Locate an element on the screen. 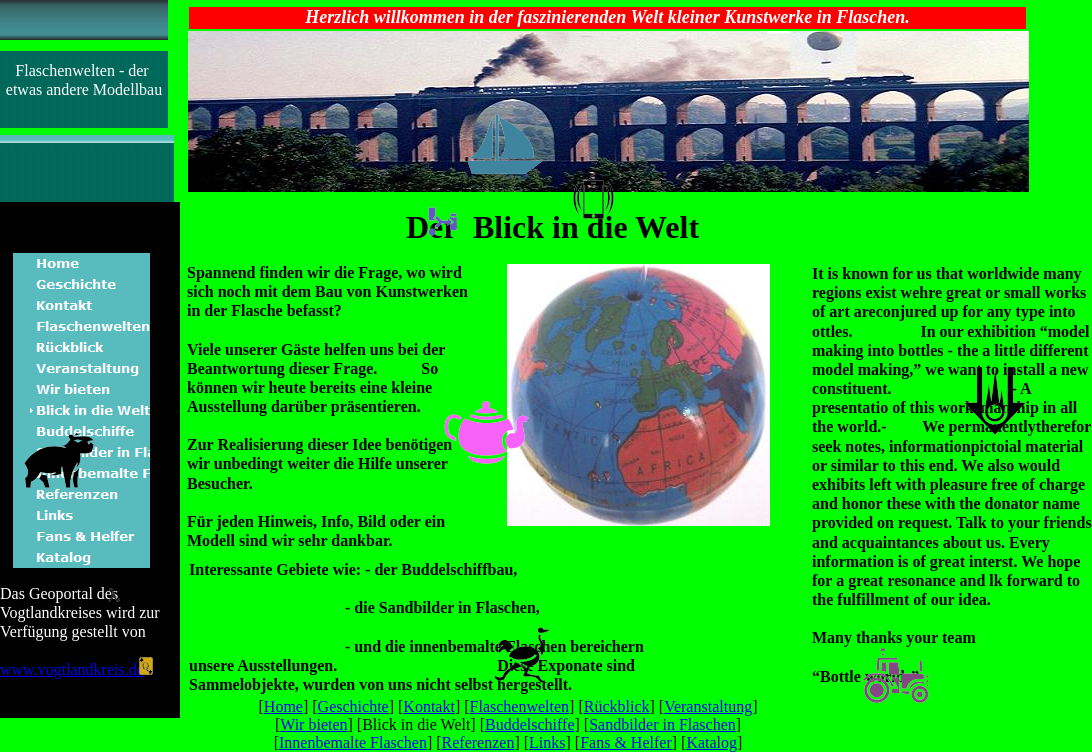  access sailing or boating activities is located at coordinates (505, 144).